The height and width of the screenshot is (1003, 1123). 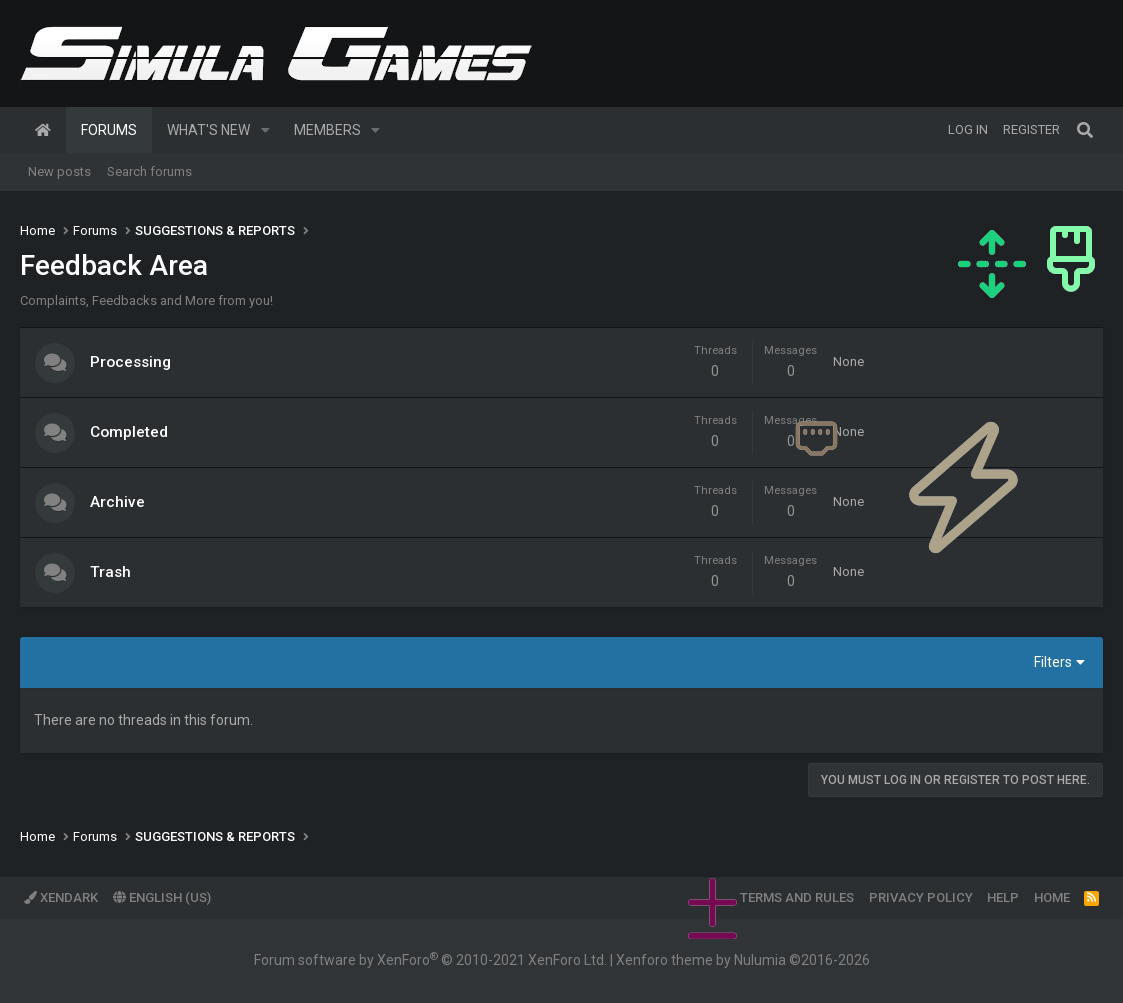 What do you see at coordinates (816, 438) in the screenshot?
I see `connect via ethernet or wired network` at bounding box center [816, 438].